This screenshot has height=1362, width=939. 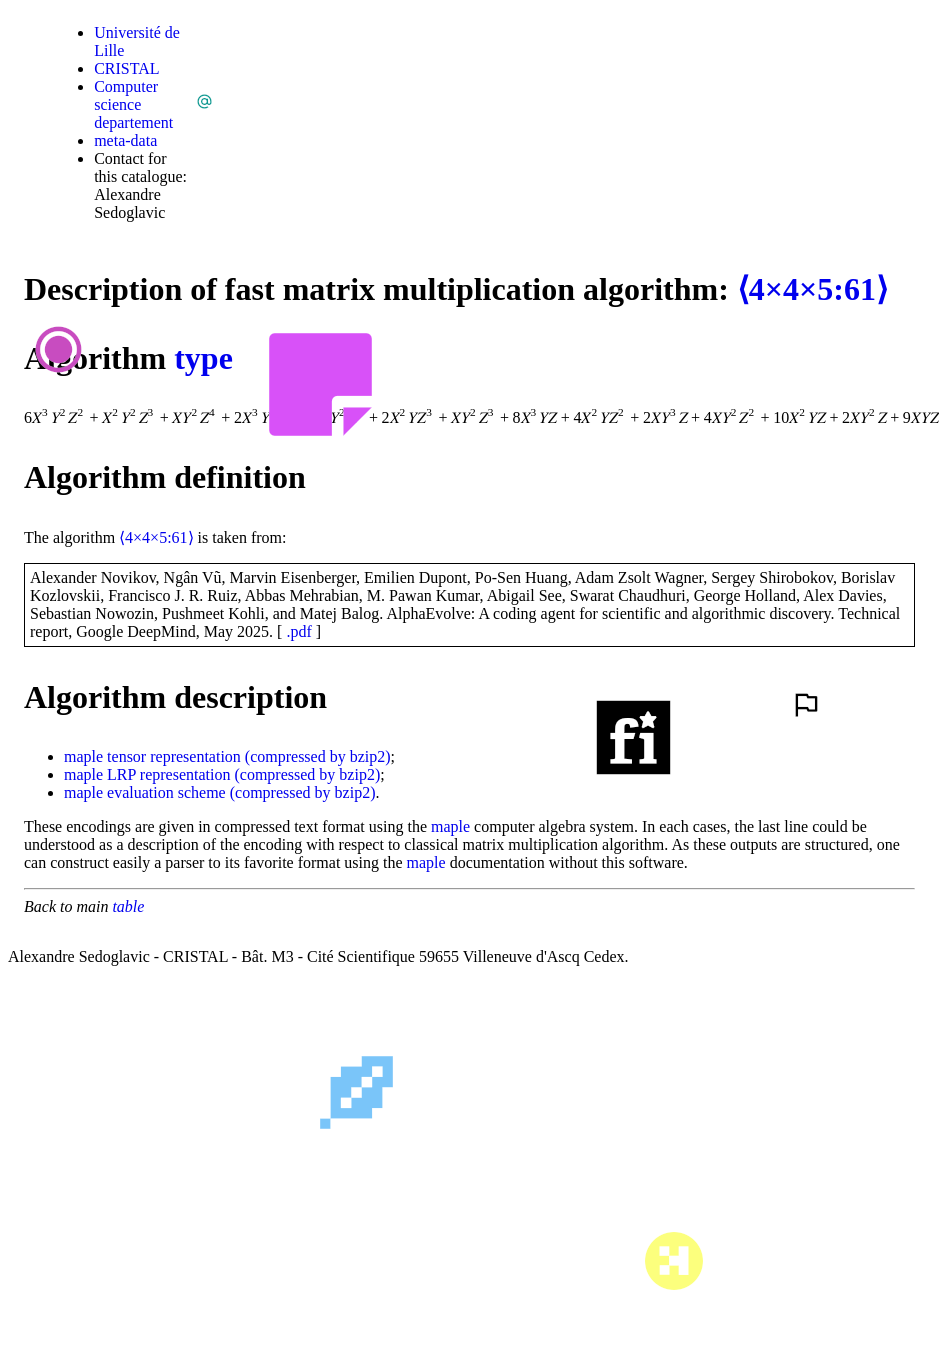 I want to click on create a new sticky note, so click(x=320, y=384).